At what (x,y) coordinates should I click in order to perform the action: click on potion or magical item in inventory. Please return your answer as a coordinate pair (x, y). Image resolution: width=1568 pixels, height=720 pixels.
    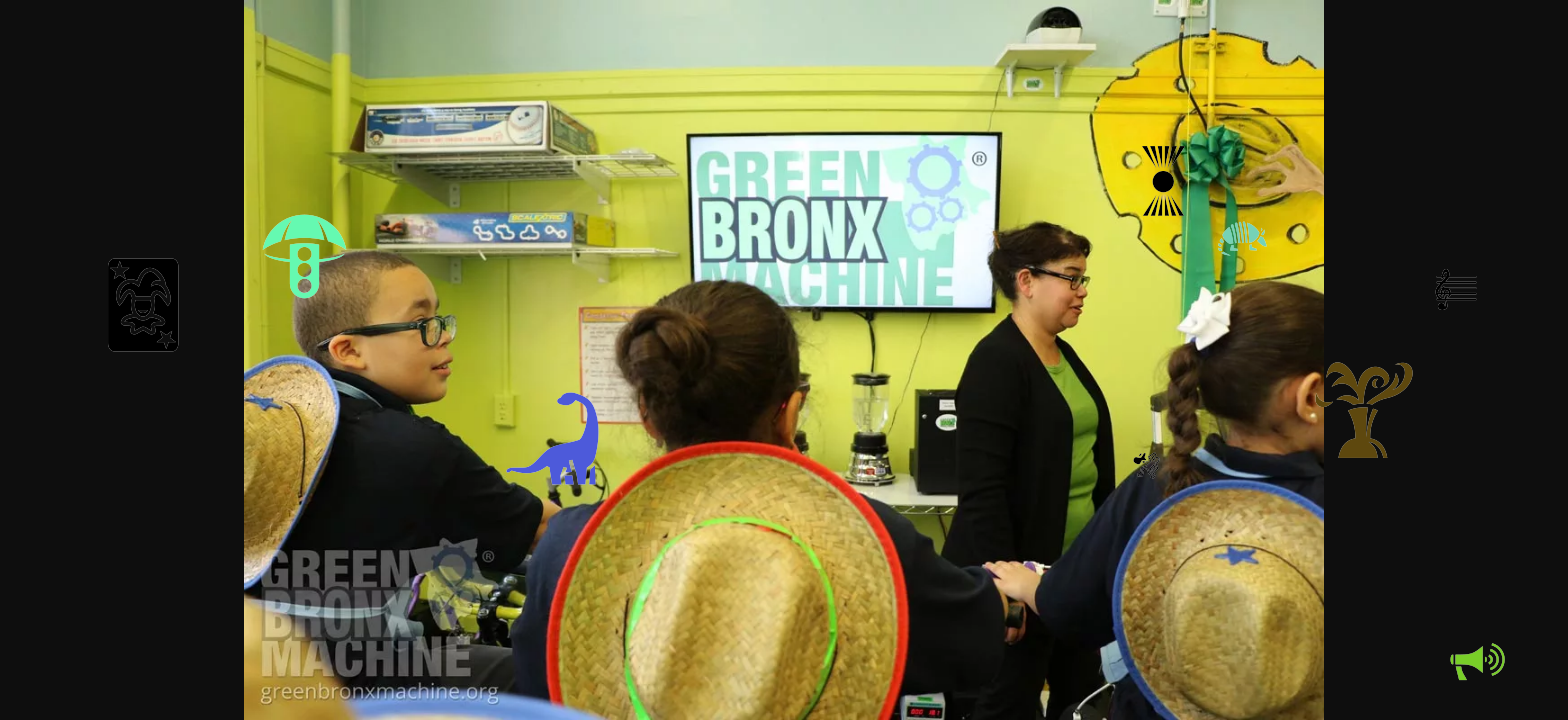
    Looking at the image, I should click on (1364, 410).